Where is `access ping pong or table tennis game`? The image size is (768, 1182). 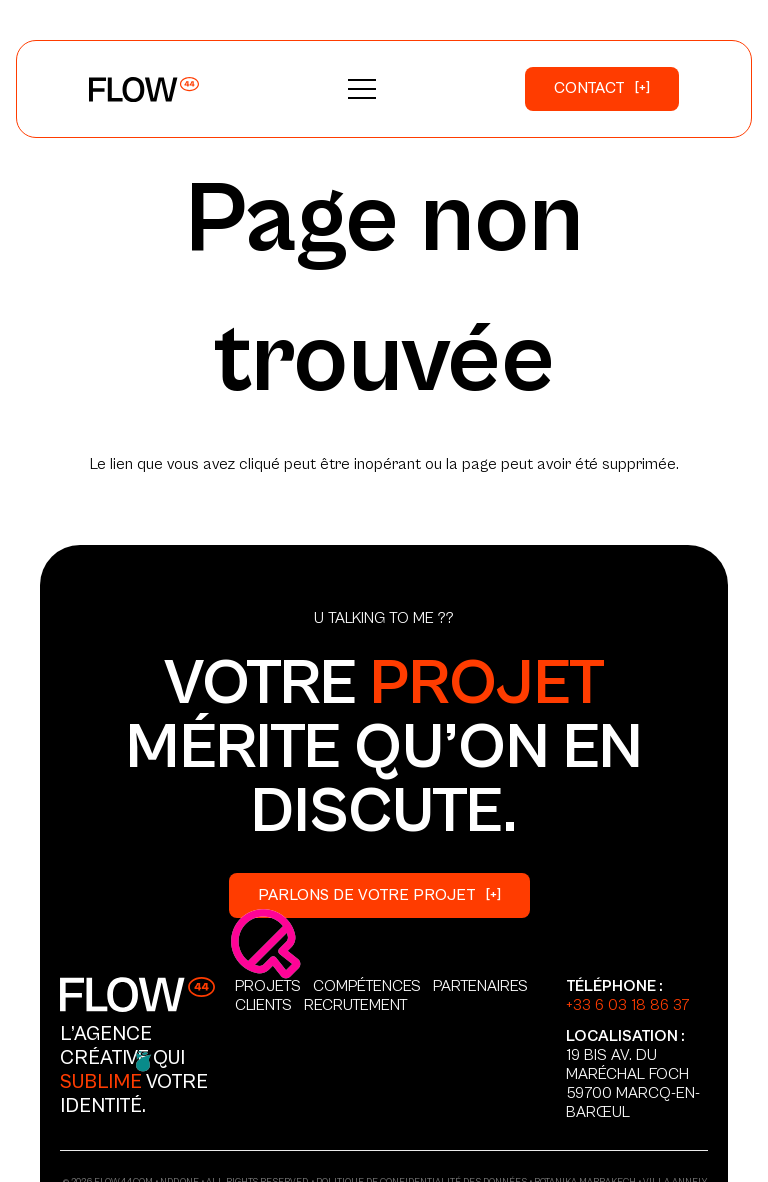
access ping pong or table tennis game is located at coordinates (264, 942).